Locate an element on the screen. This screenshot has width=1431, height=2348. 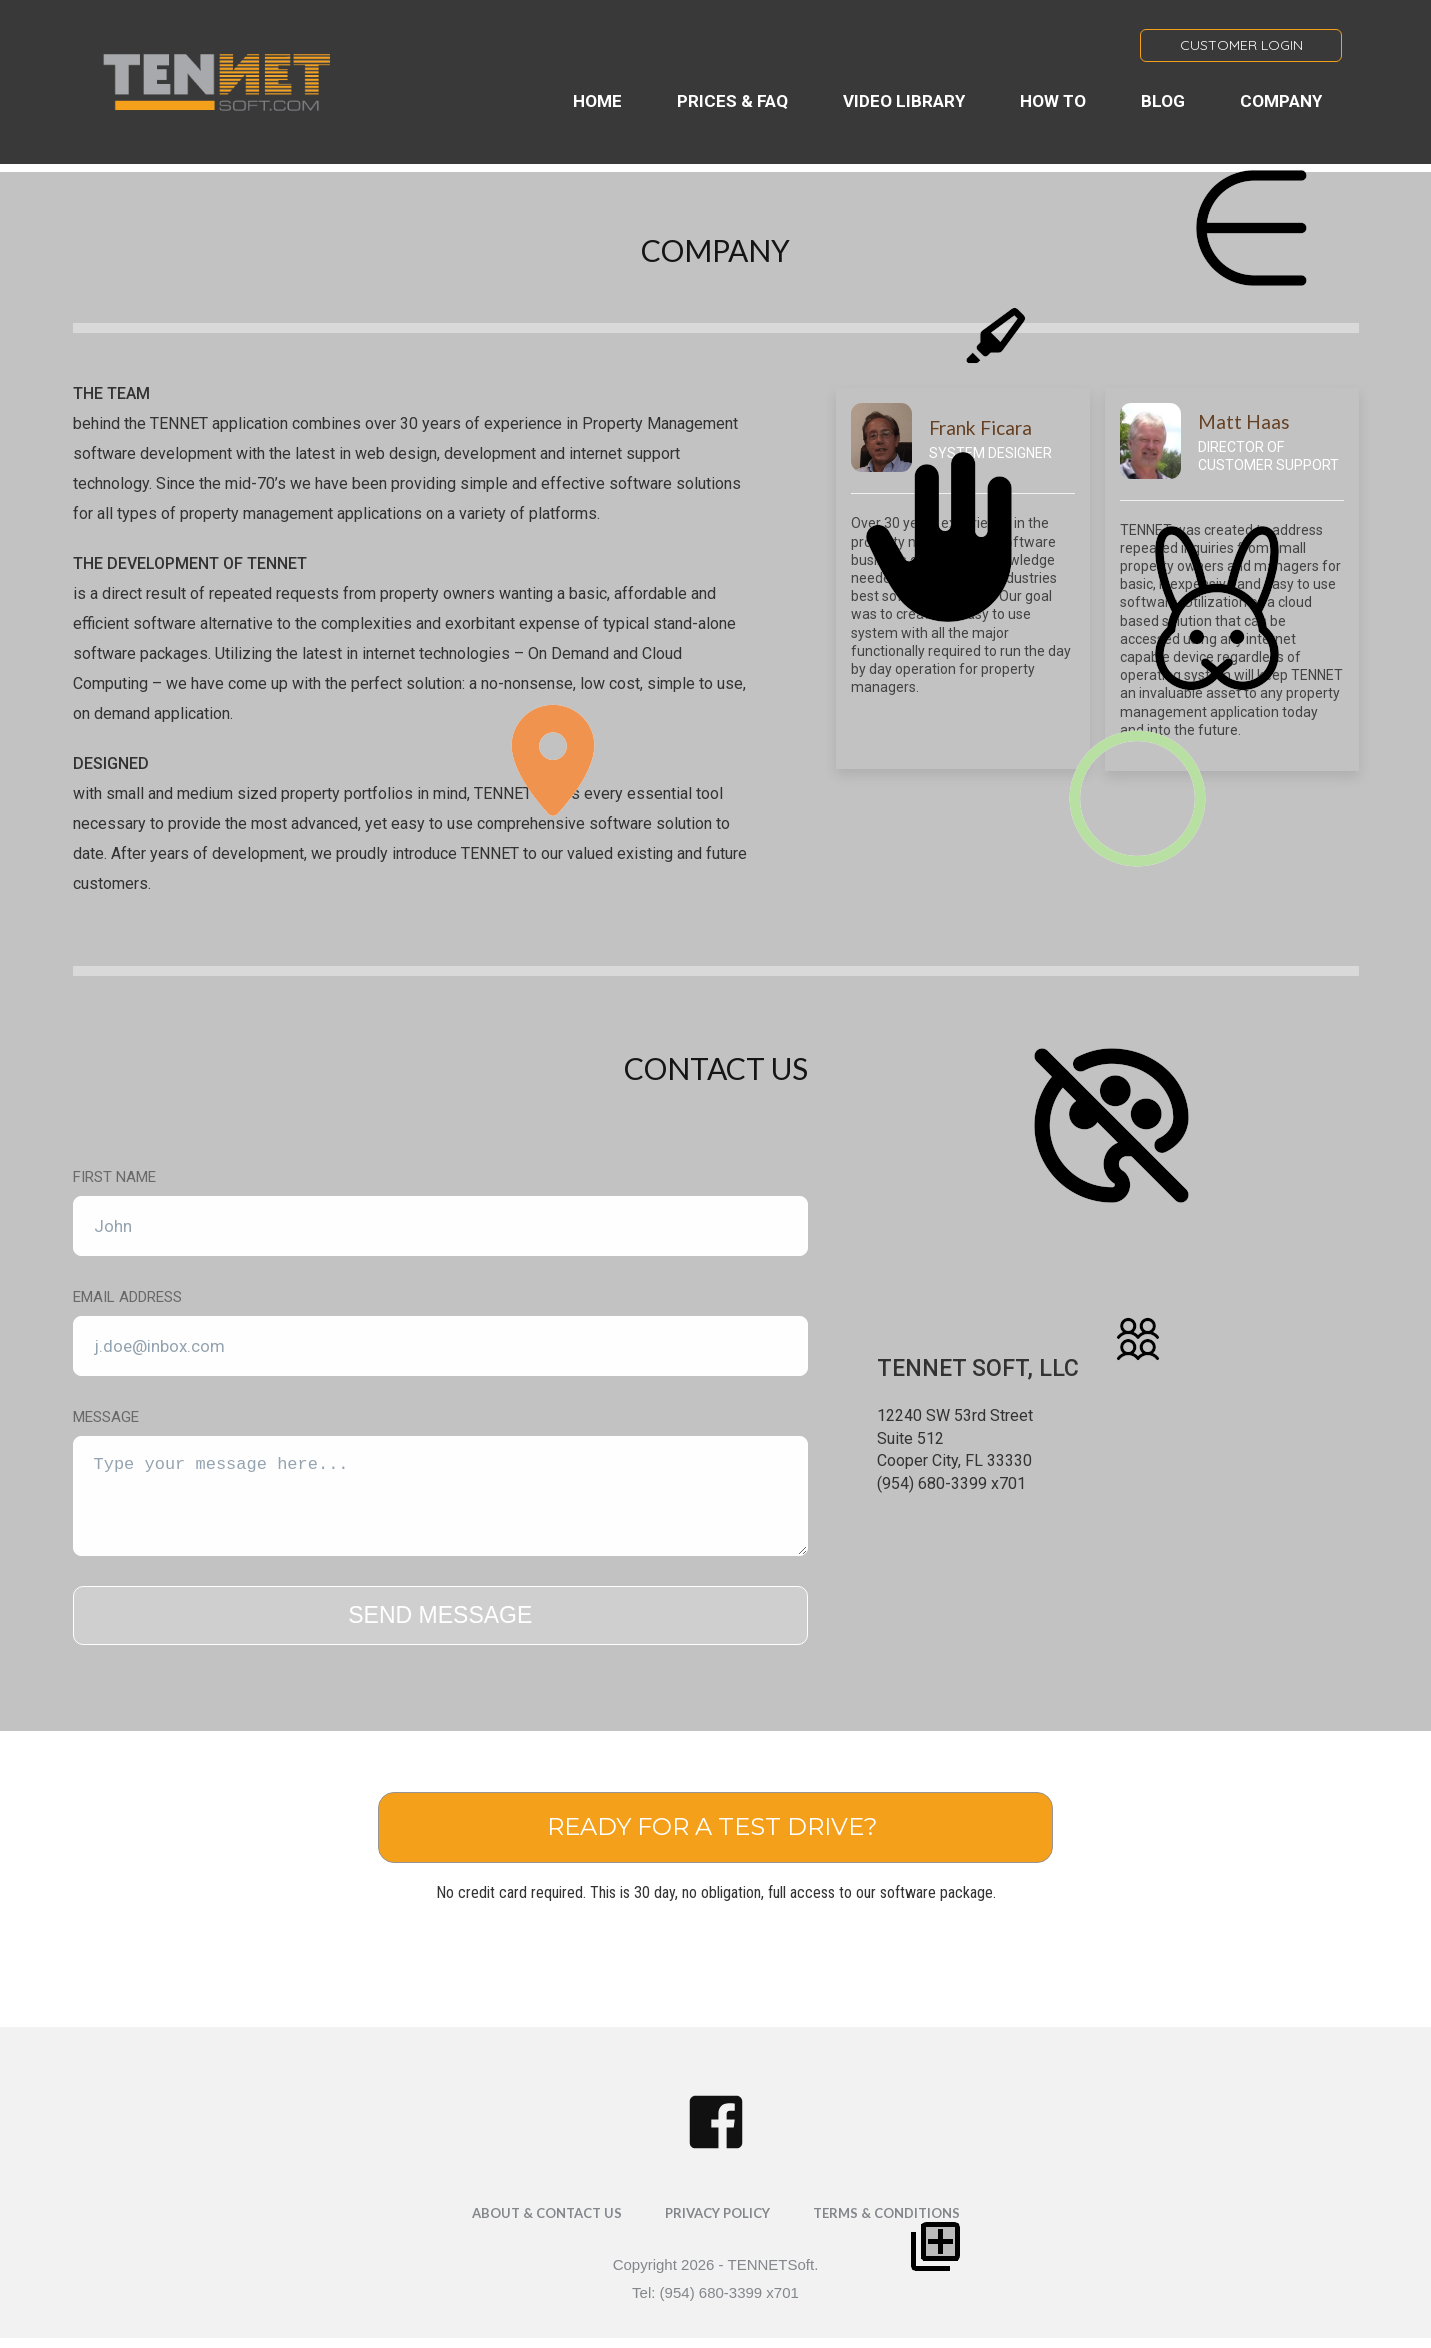
view all team members is located at coordinates (1138, 1339).